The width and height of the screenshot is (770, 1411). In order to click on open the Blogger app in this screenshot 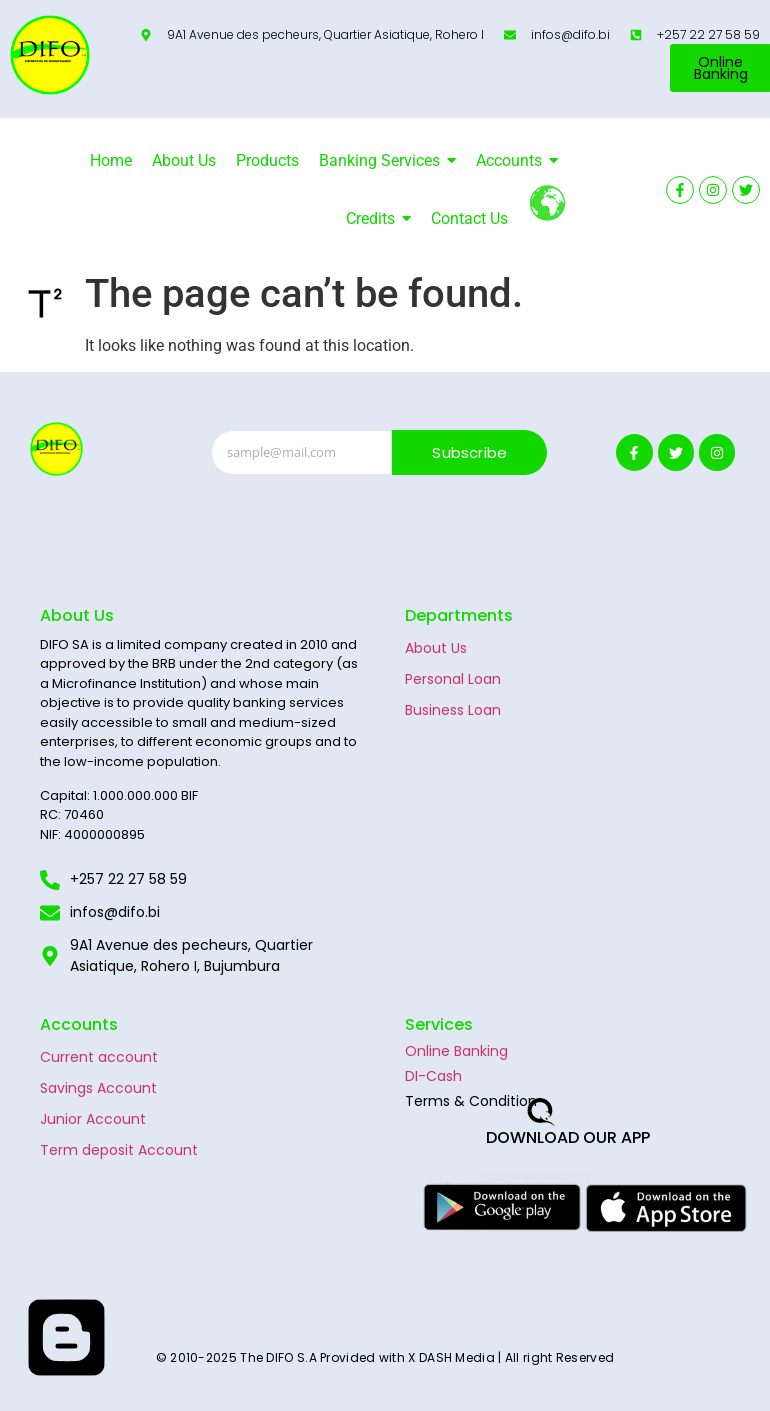, I will do `click(66, 1337)`.